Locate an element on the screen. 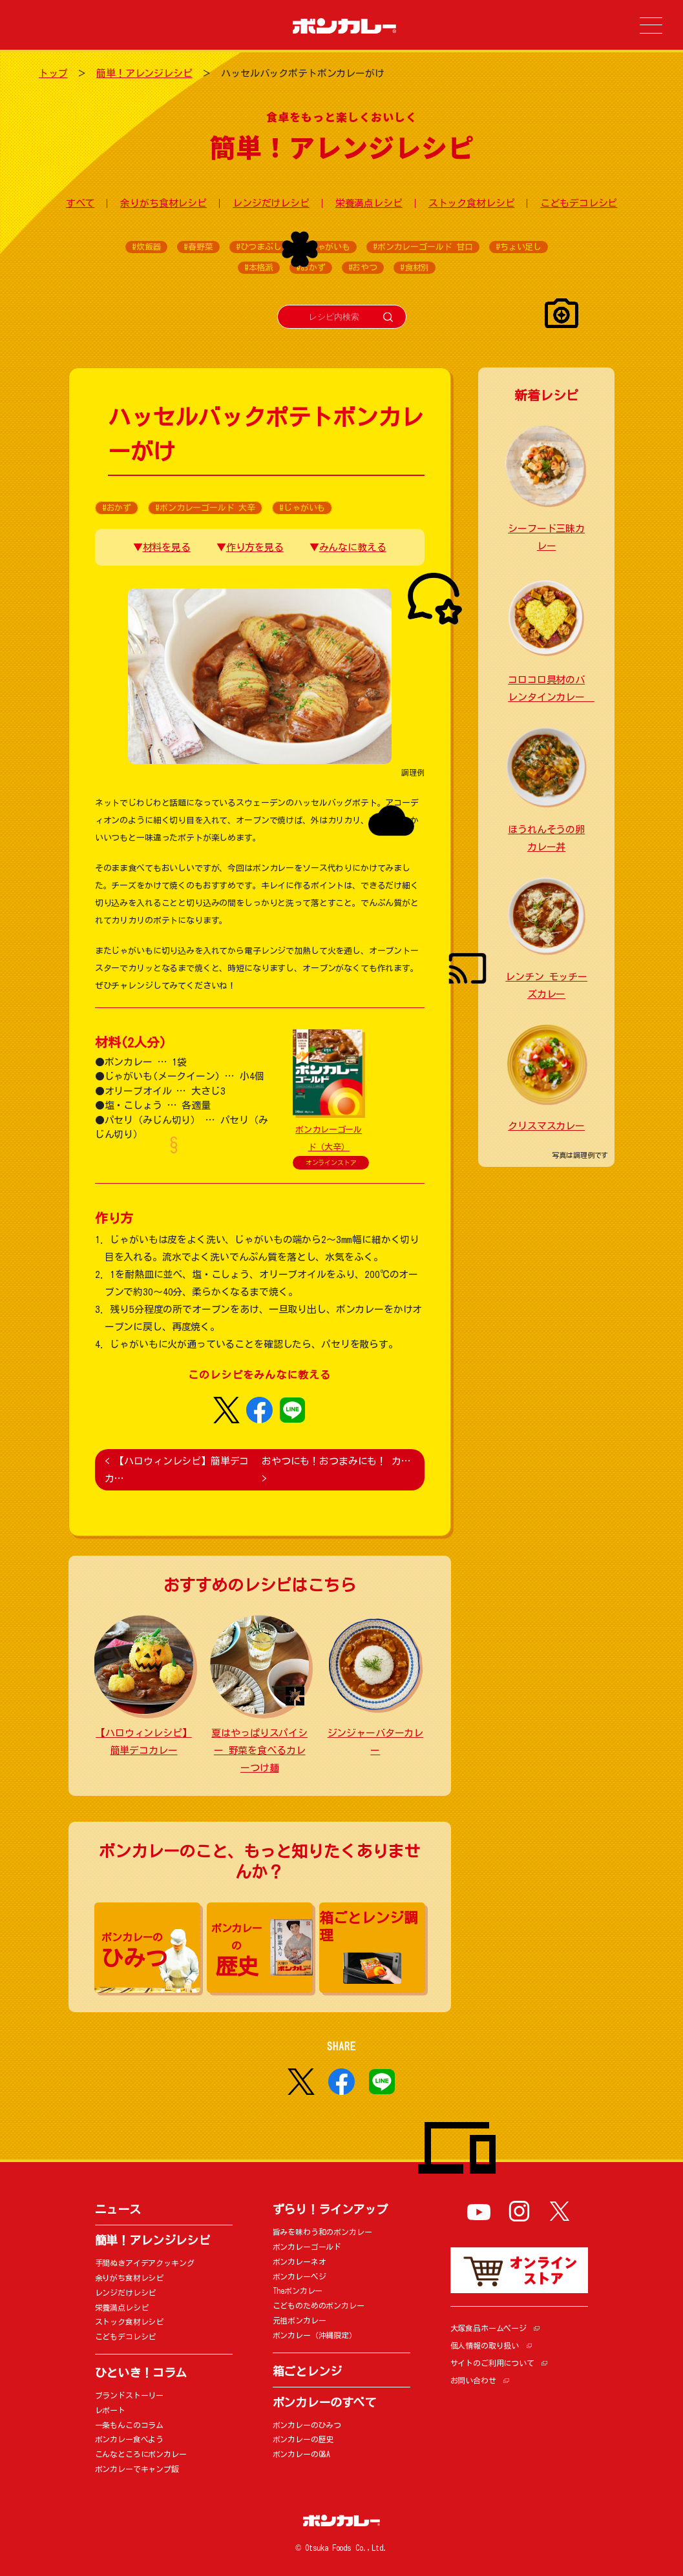  indicates a legal or terms section is located at coordinates (174, 1145).